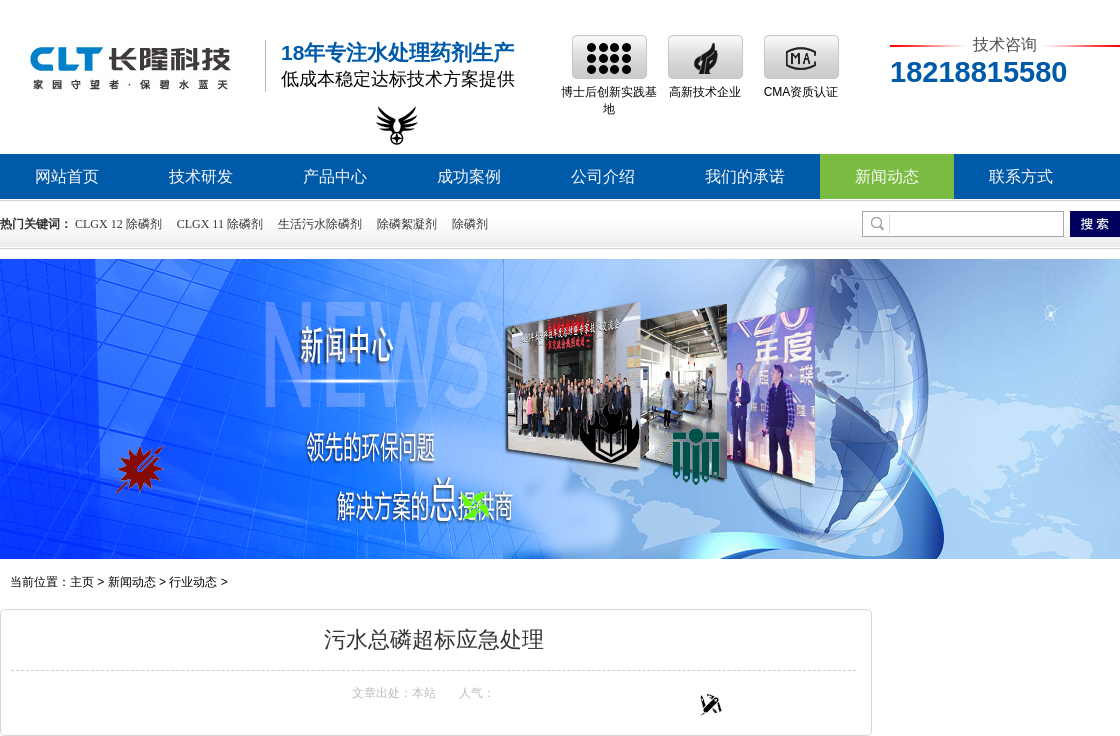 Image resolution: width=1120 pixels, height=736 pixels. Describe the element at coordinates (140, 469) in the screenshot. I see `sun-based weapon or solar attack ability` at that location.